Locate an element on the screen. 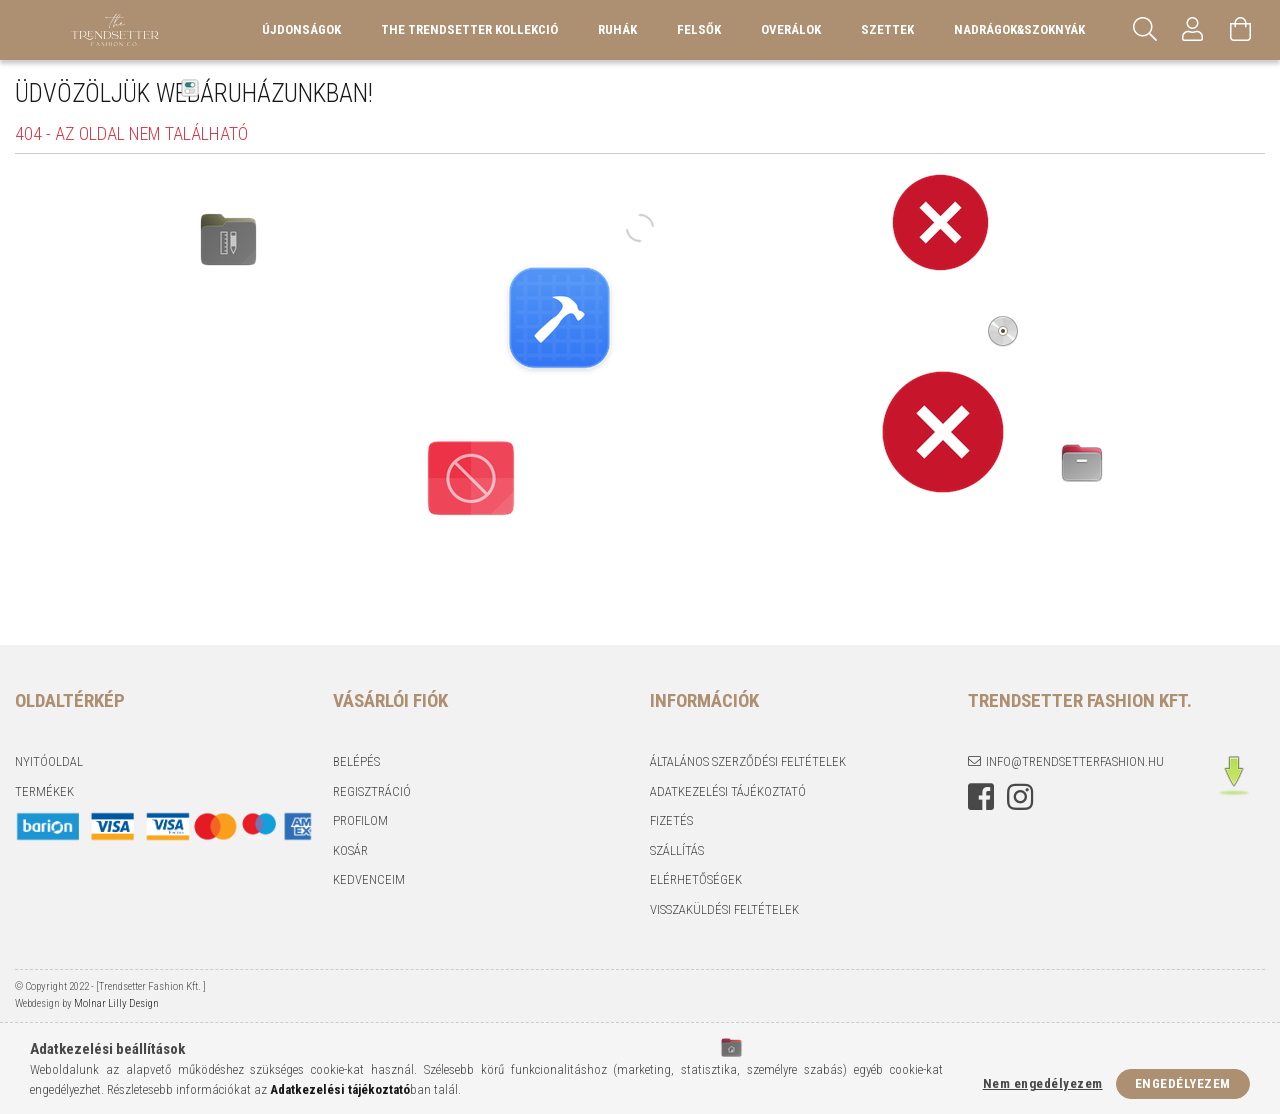 This screenshot has width=1280, height=1114. unmount or eject a CD/DVD disc is located at coordinates (1003, 331).